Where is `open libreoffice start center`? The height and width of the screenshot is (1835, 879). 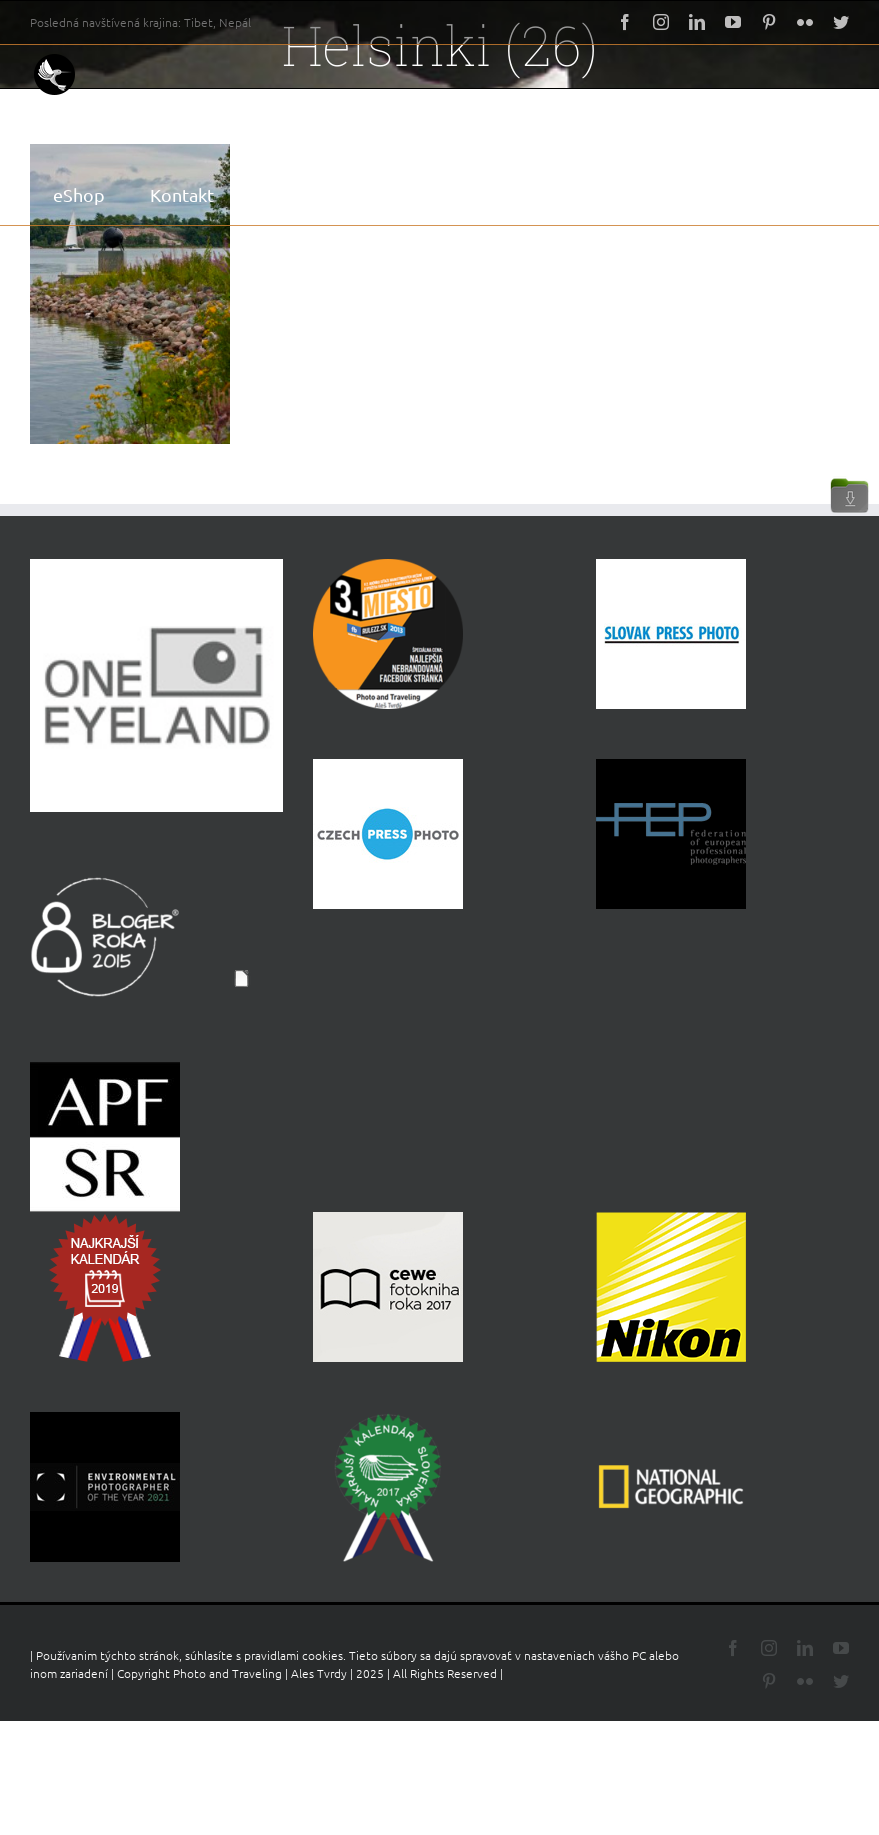 open libreoffice start center is located at coordinates (241, 978).